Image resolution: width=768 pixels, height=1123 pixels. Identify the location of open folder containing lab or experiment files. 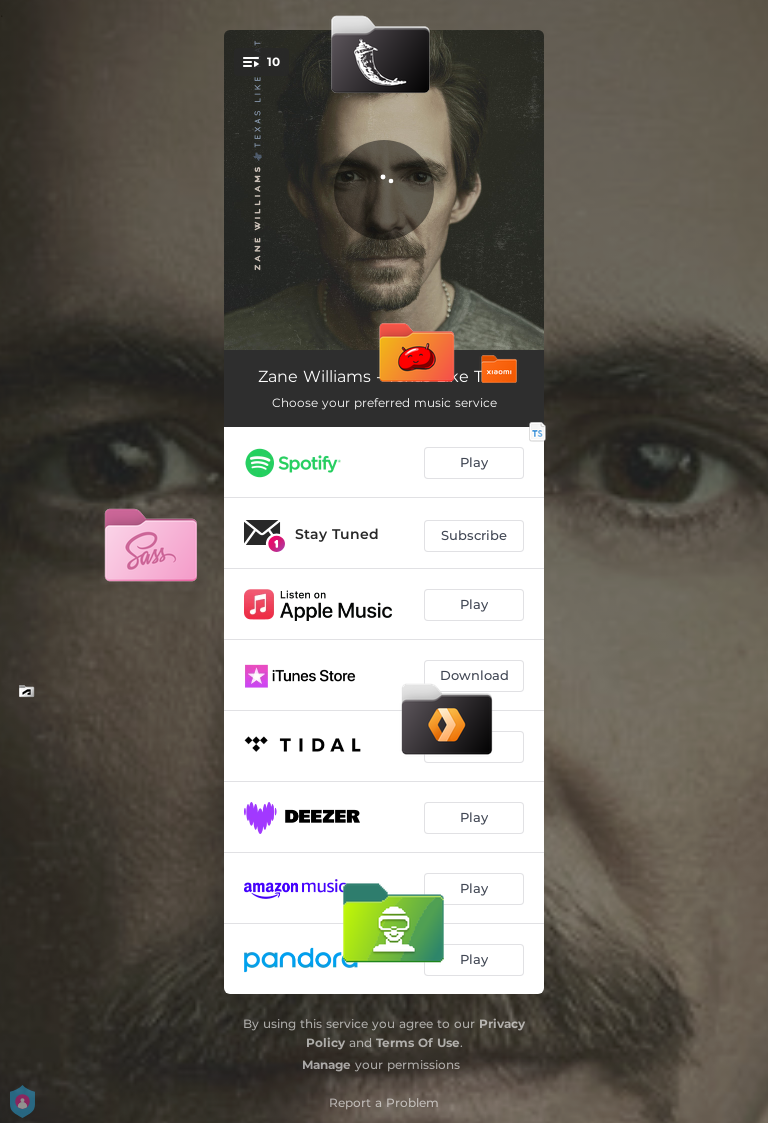
(380, 57).